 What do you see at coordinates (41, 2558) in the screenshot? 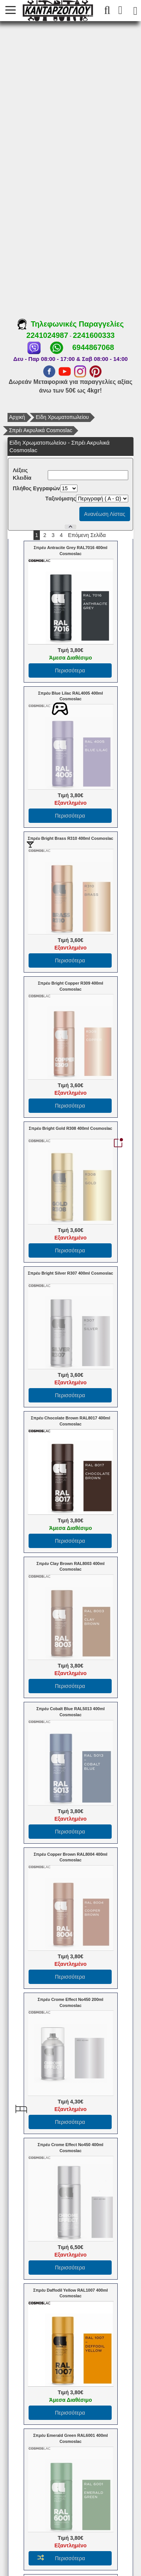
I see `shuffle or randomize playback order` at bounding box center [41, 2558].